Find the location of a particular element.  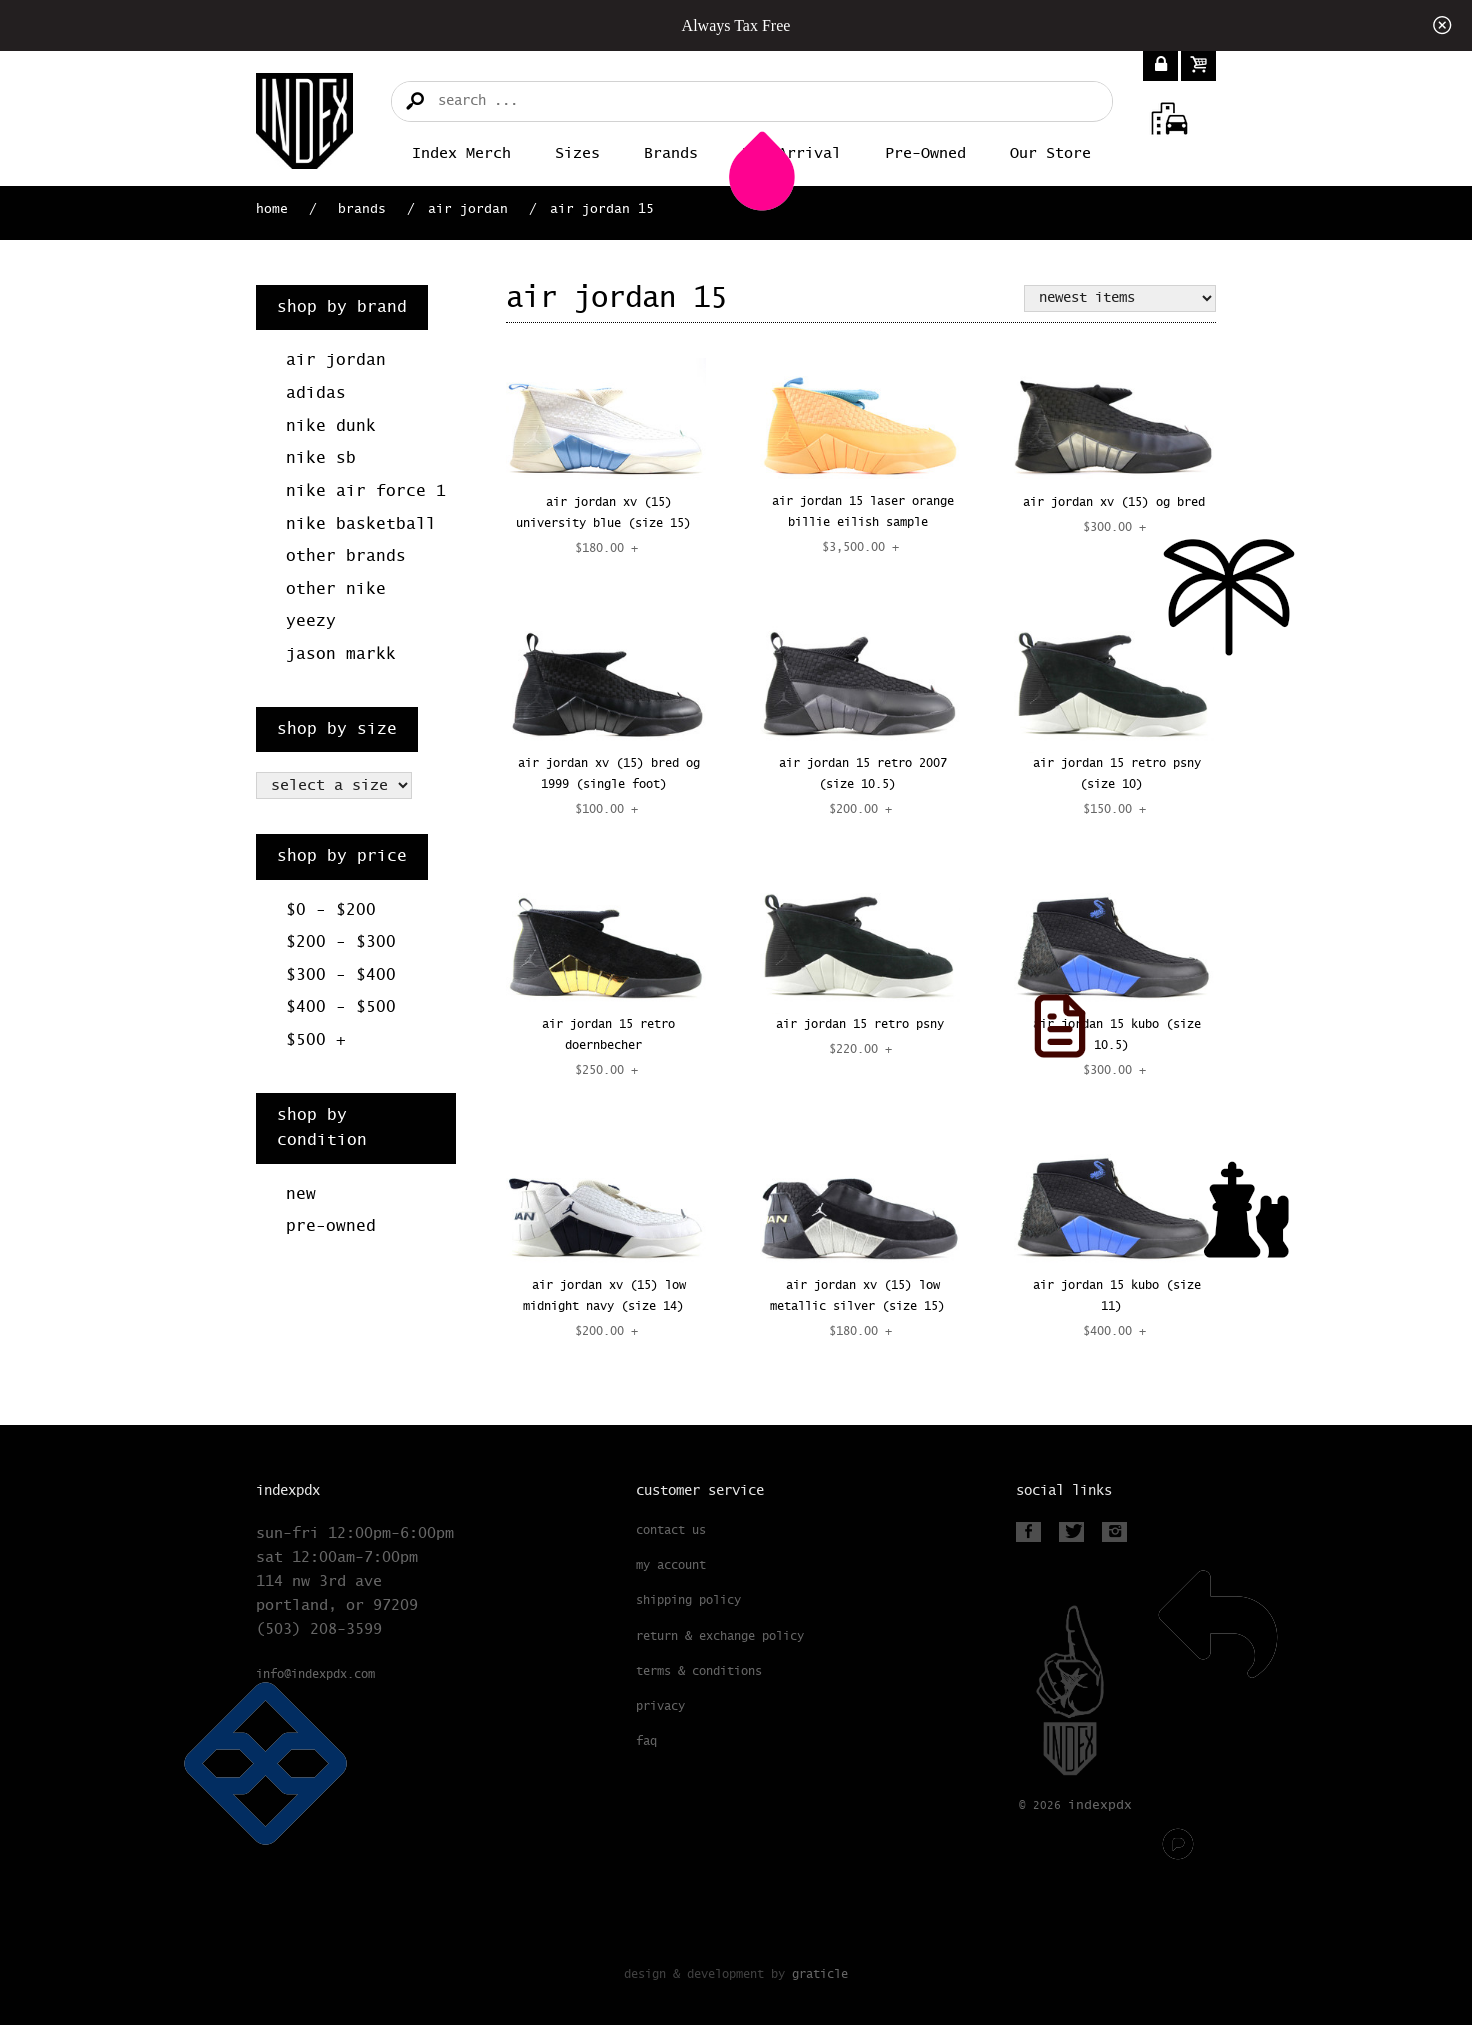

reply to an email or message is located at coordinates (1218, 1626).